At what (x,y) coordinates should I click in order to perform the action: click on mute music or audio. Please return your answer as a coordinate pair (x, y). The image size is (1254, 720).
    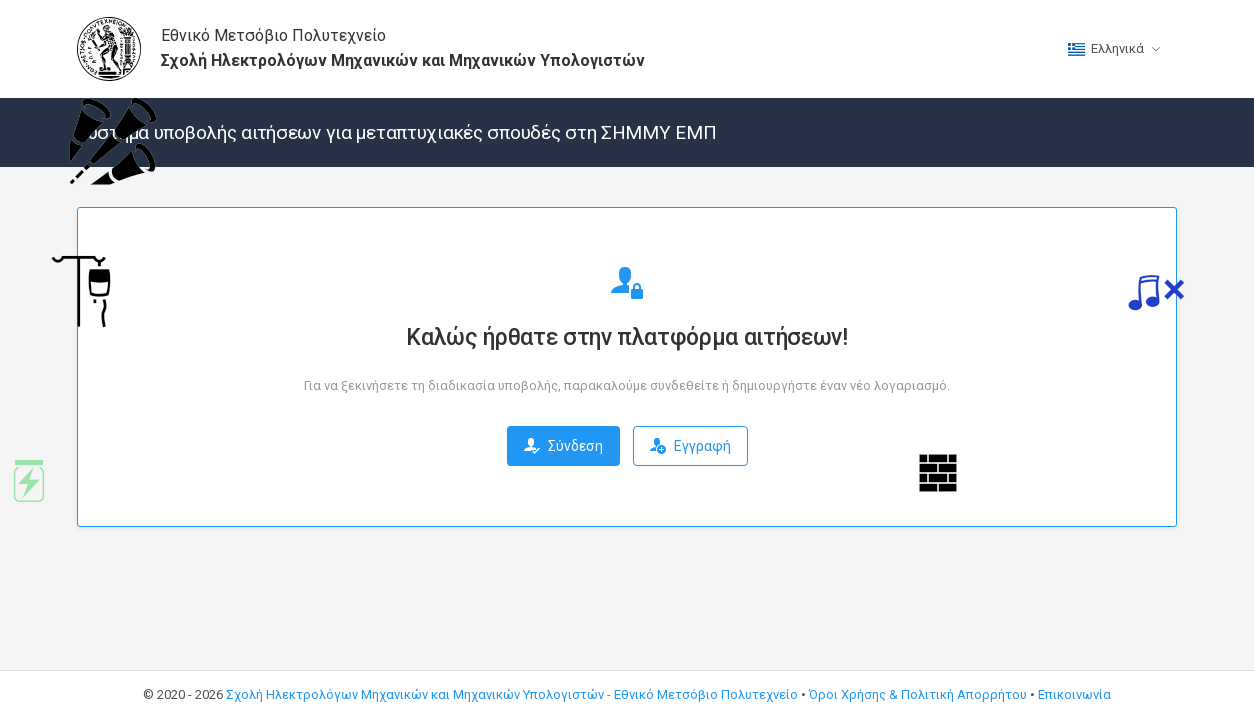
    Looking at the image, I should click on (1157, 289).